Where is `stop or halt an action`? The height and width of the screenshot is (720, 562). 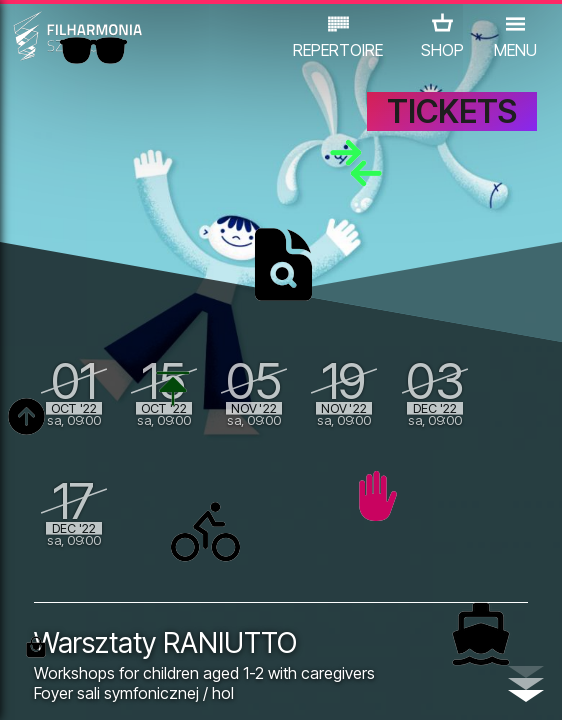
stop or halt an action is located at coordinates (378, 496).